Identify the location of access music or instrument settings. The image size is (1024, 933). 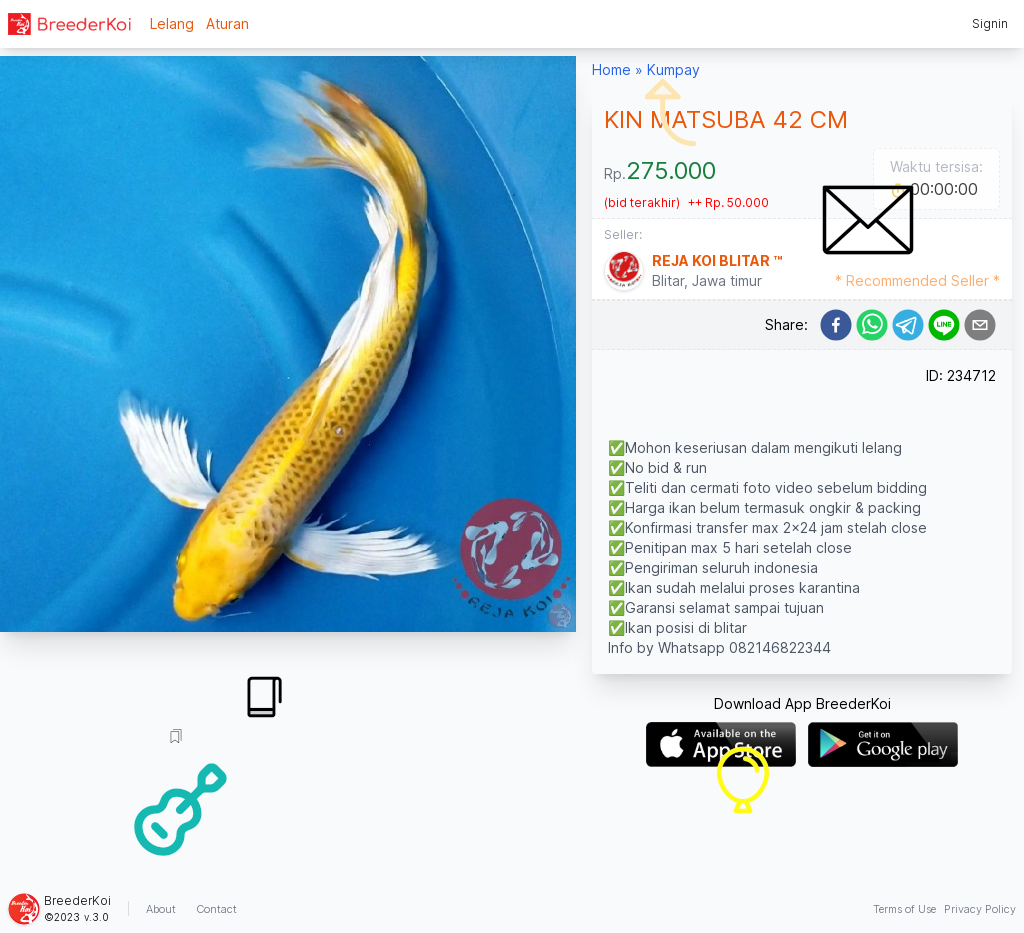
(180, 809).